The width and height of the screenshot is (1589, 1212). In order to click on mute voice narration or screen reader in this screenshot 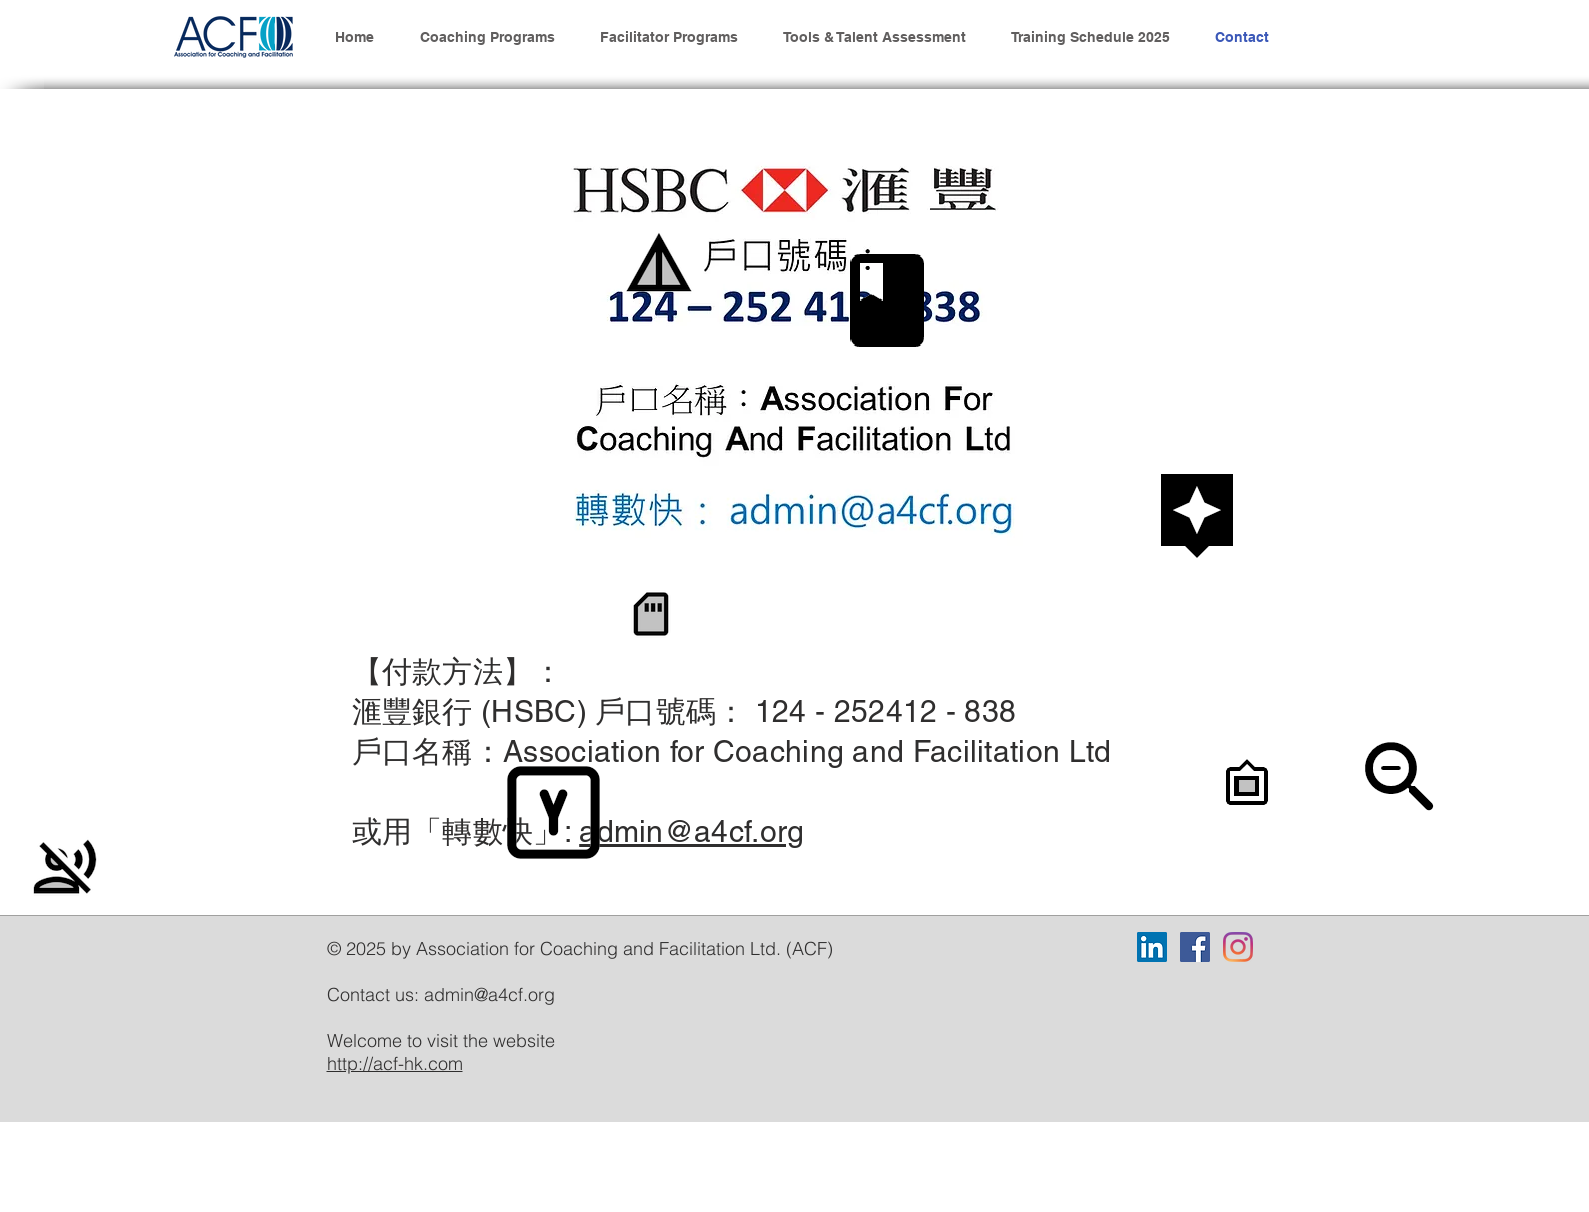, I will do `click(65, 868)`.